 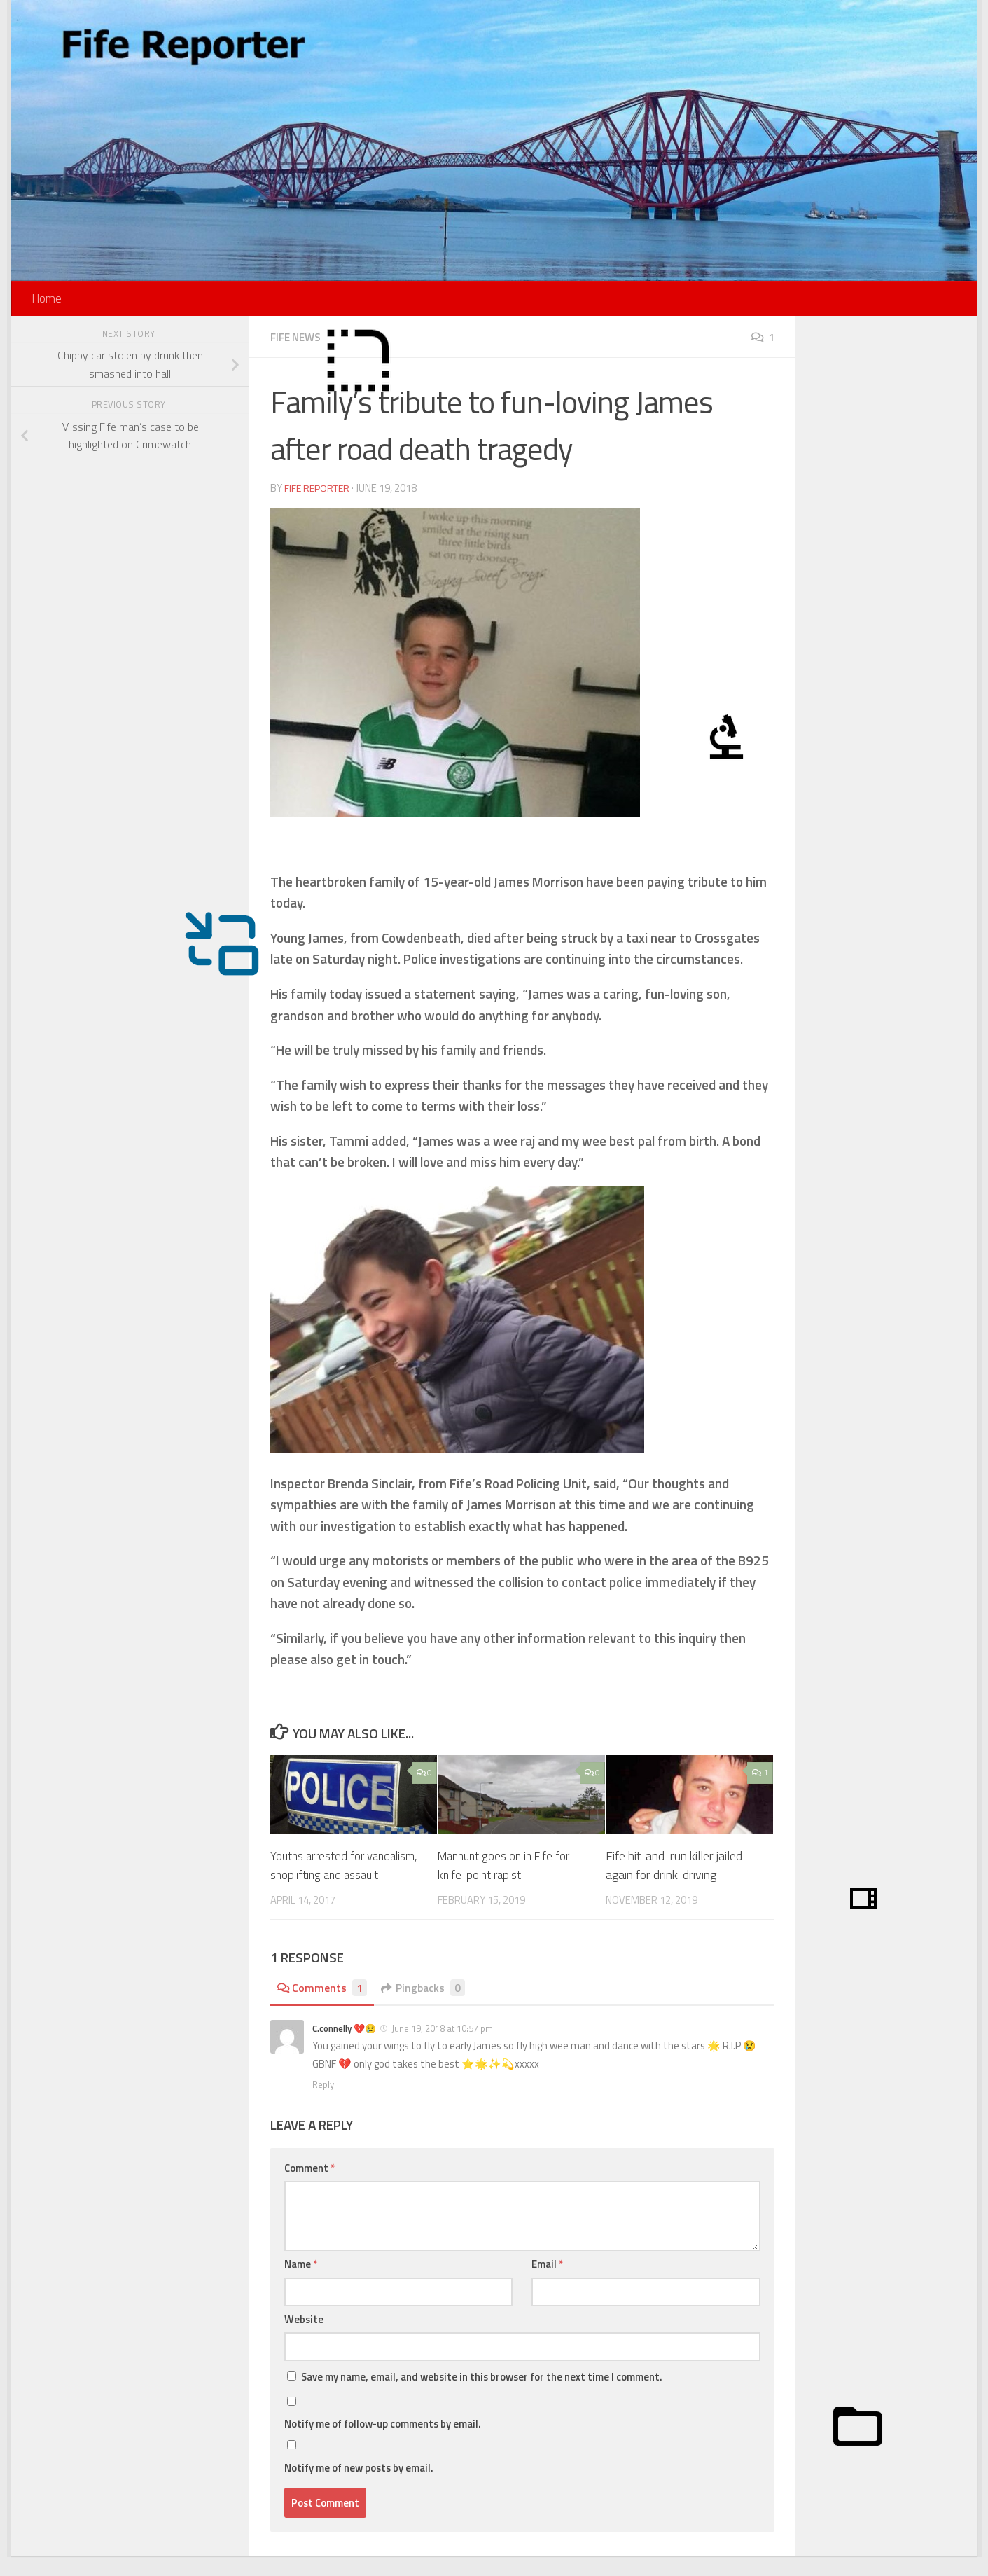 I want to click on toggle sidebar panel visibility, so click(x=863, y=1899).